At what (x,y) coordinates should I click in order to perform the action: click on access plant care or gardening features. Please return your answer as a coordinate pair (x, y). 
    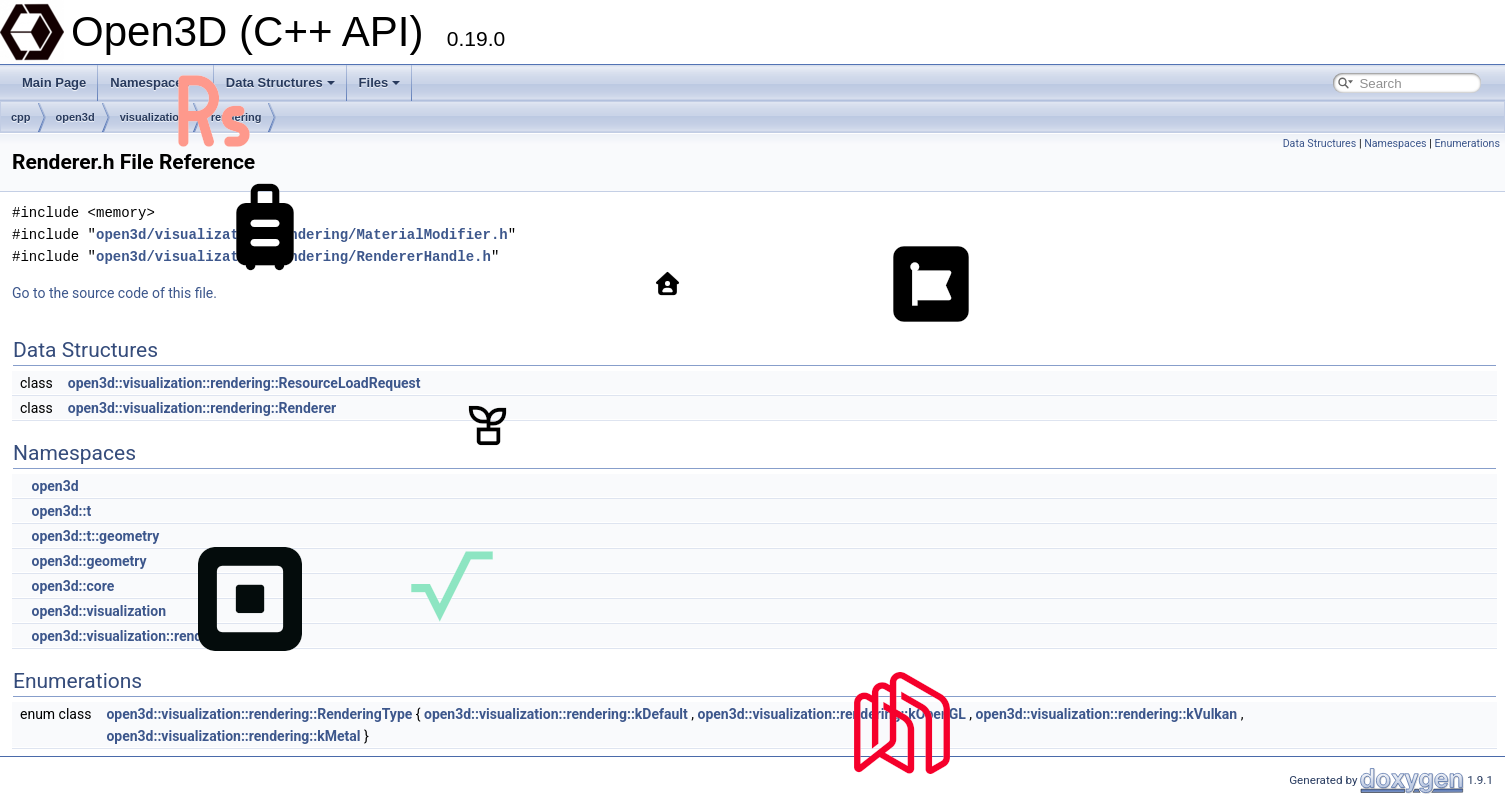
    Looking at the image, I should click on (488, 425).